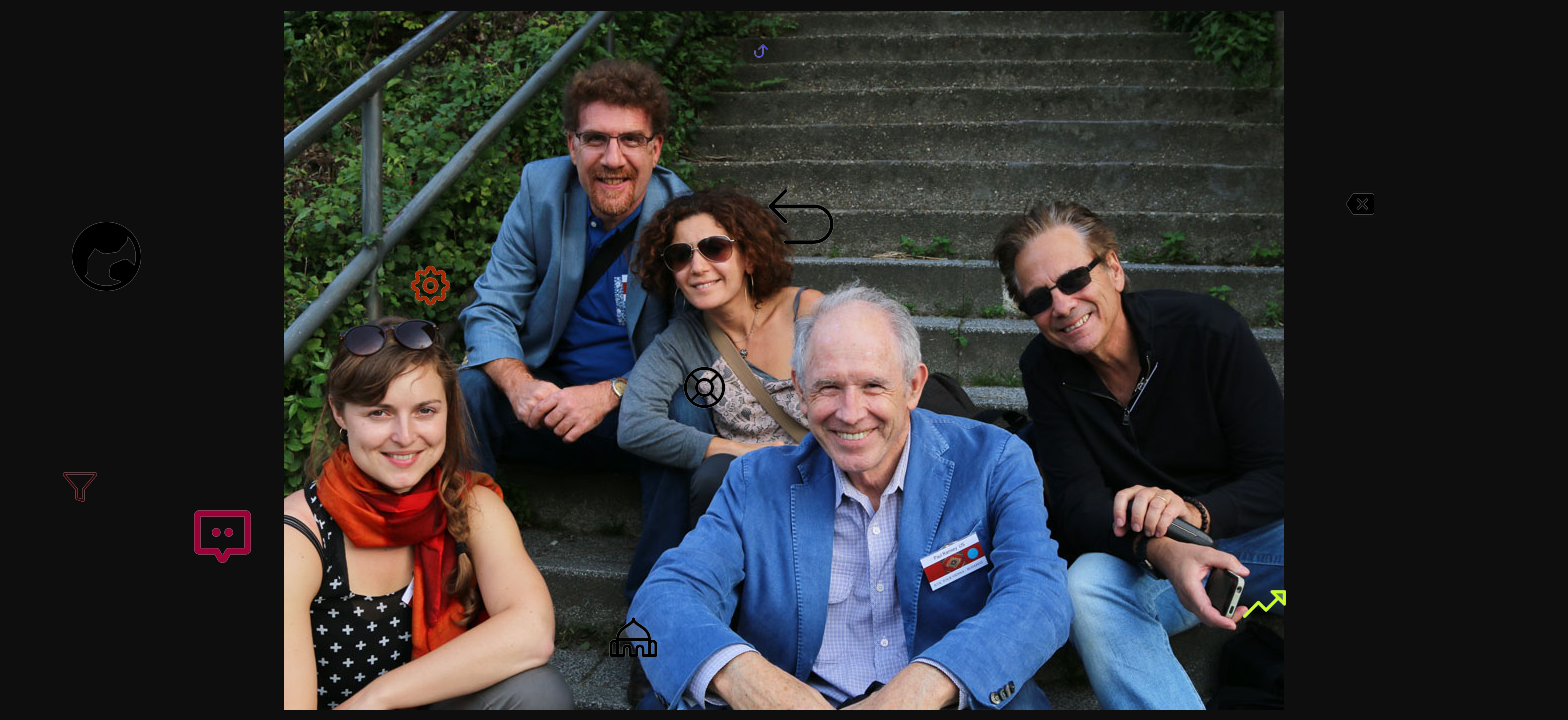  What do you see at coordinates (430, 285) in the screenshot?
I see `access app or system settings` at bounding box center [430, 285].